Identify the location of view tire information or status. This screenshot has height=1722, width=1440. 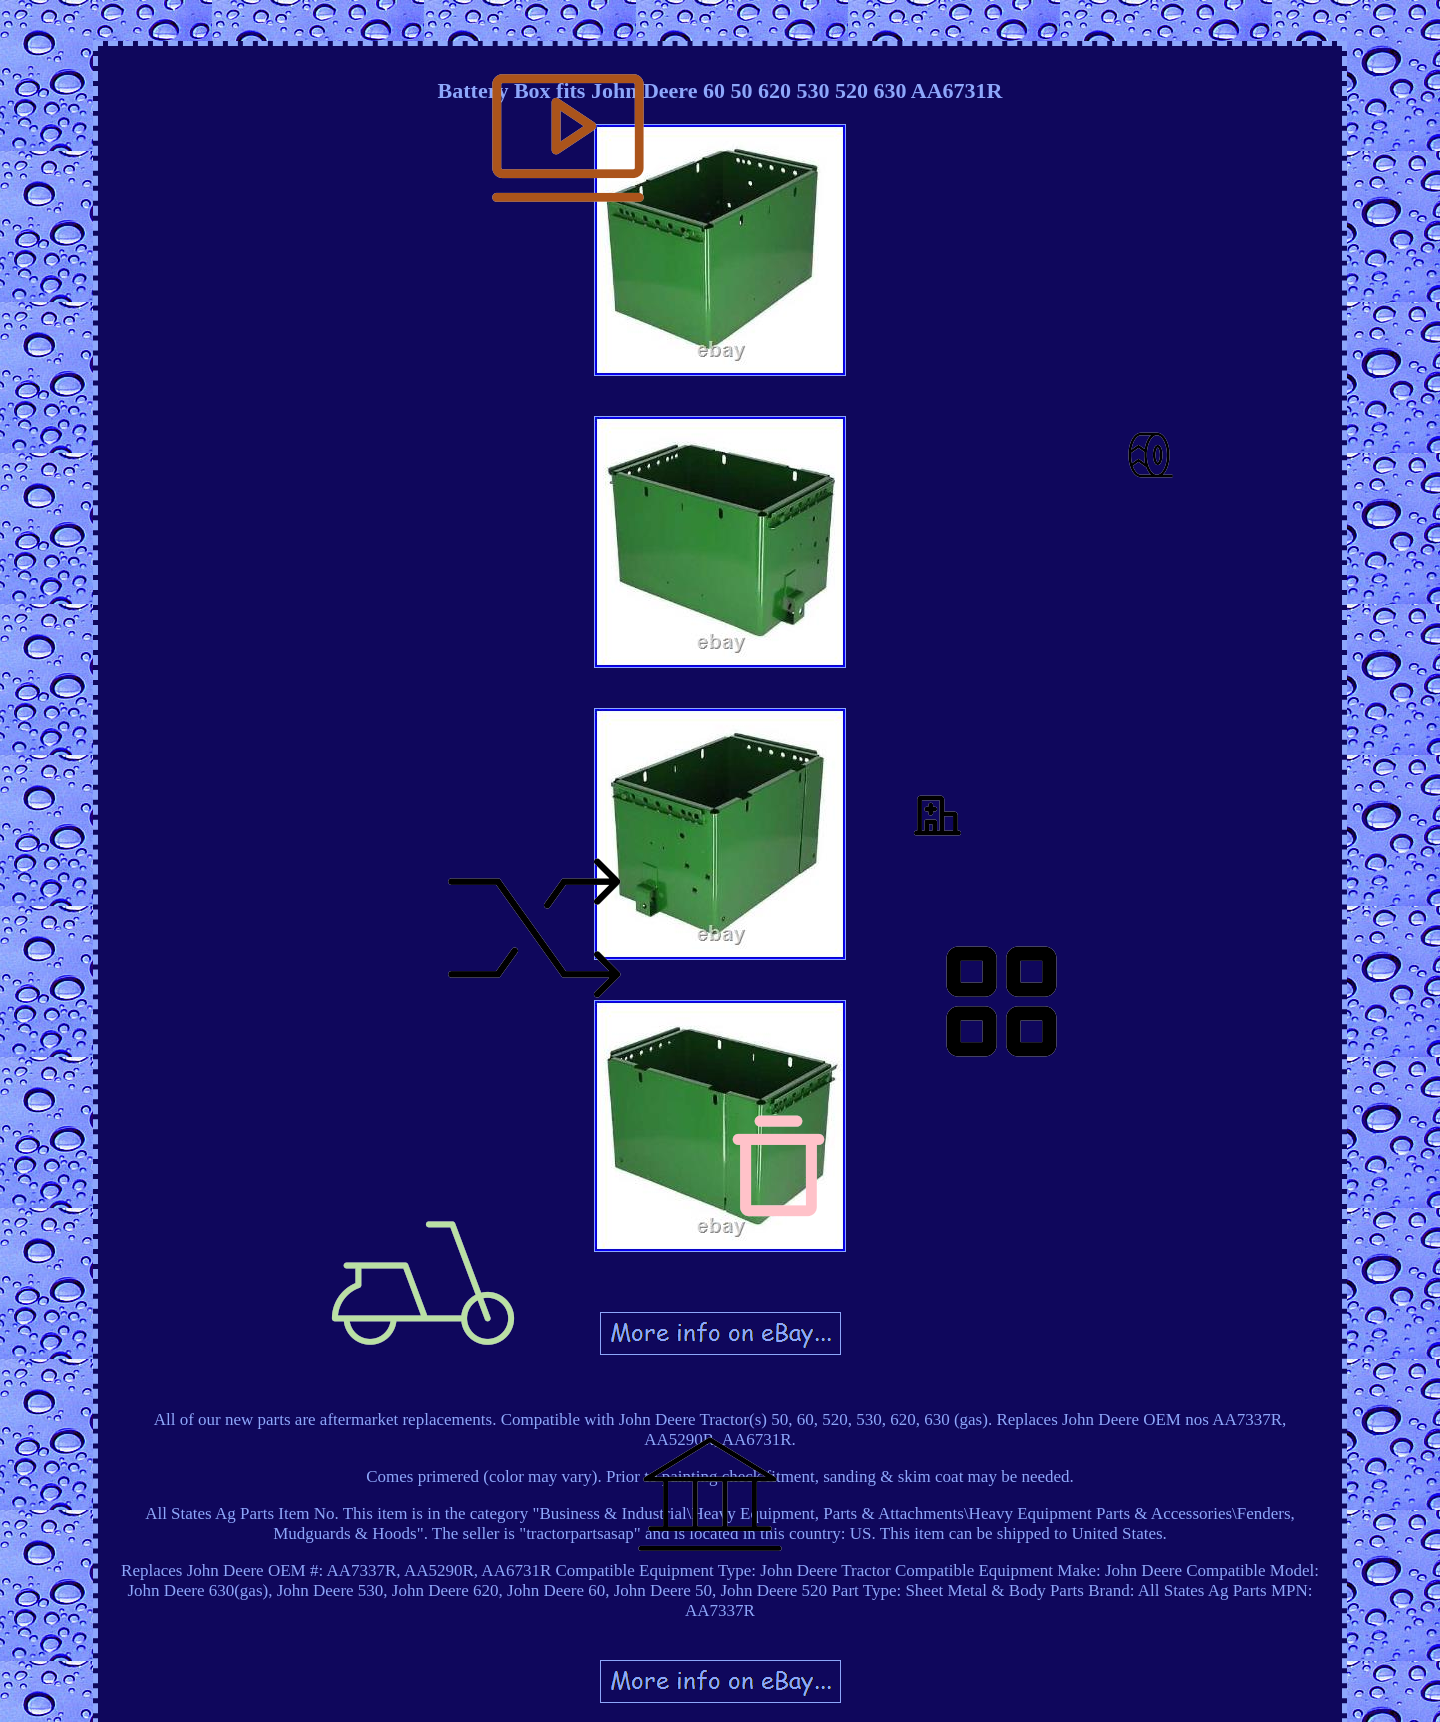
(1149, 455).